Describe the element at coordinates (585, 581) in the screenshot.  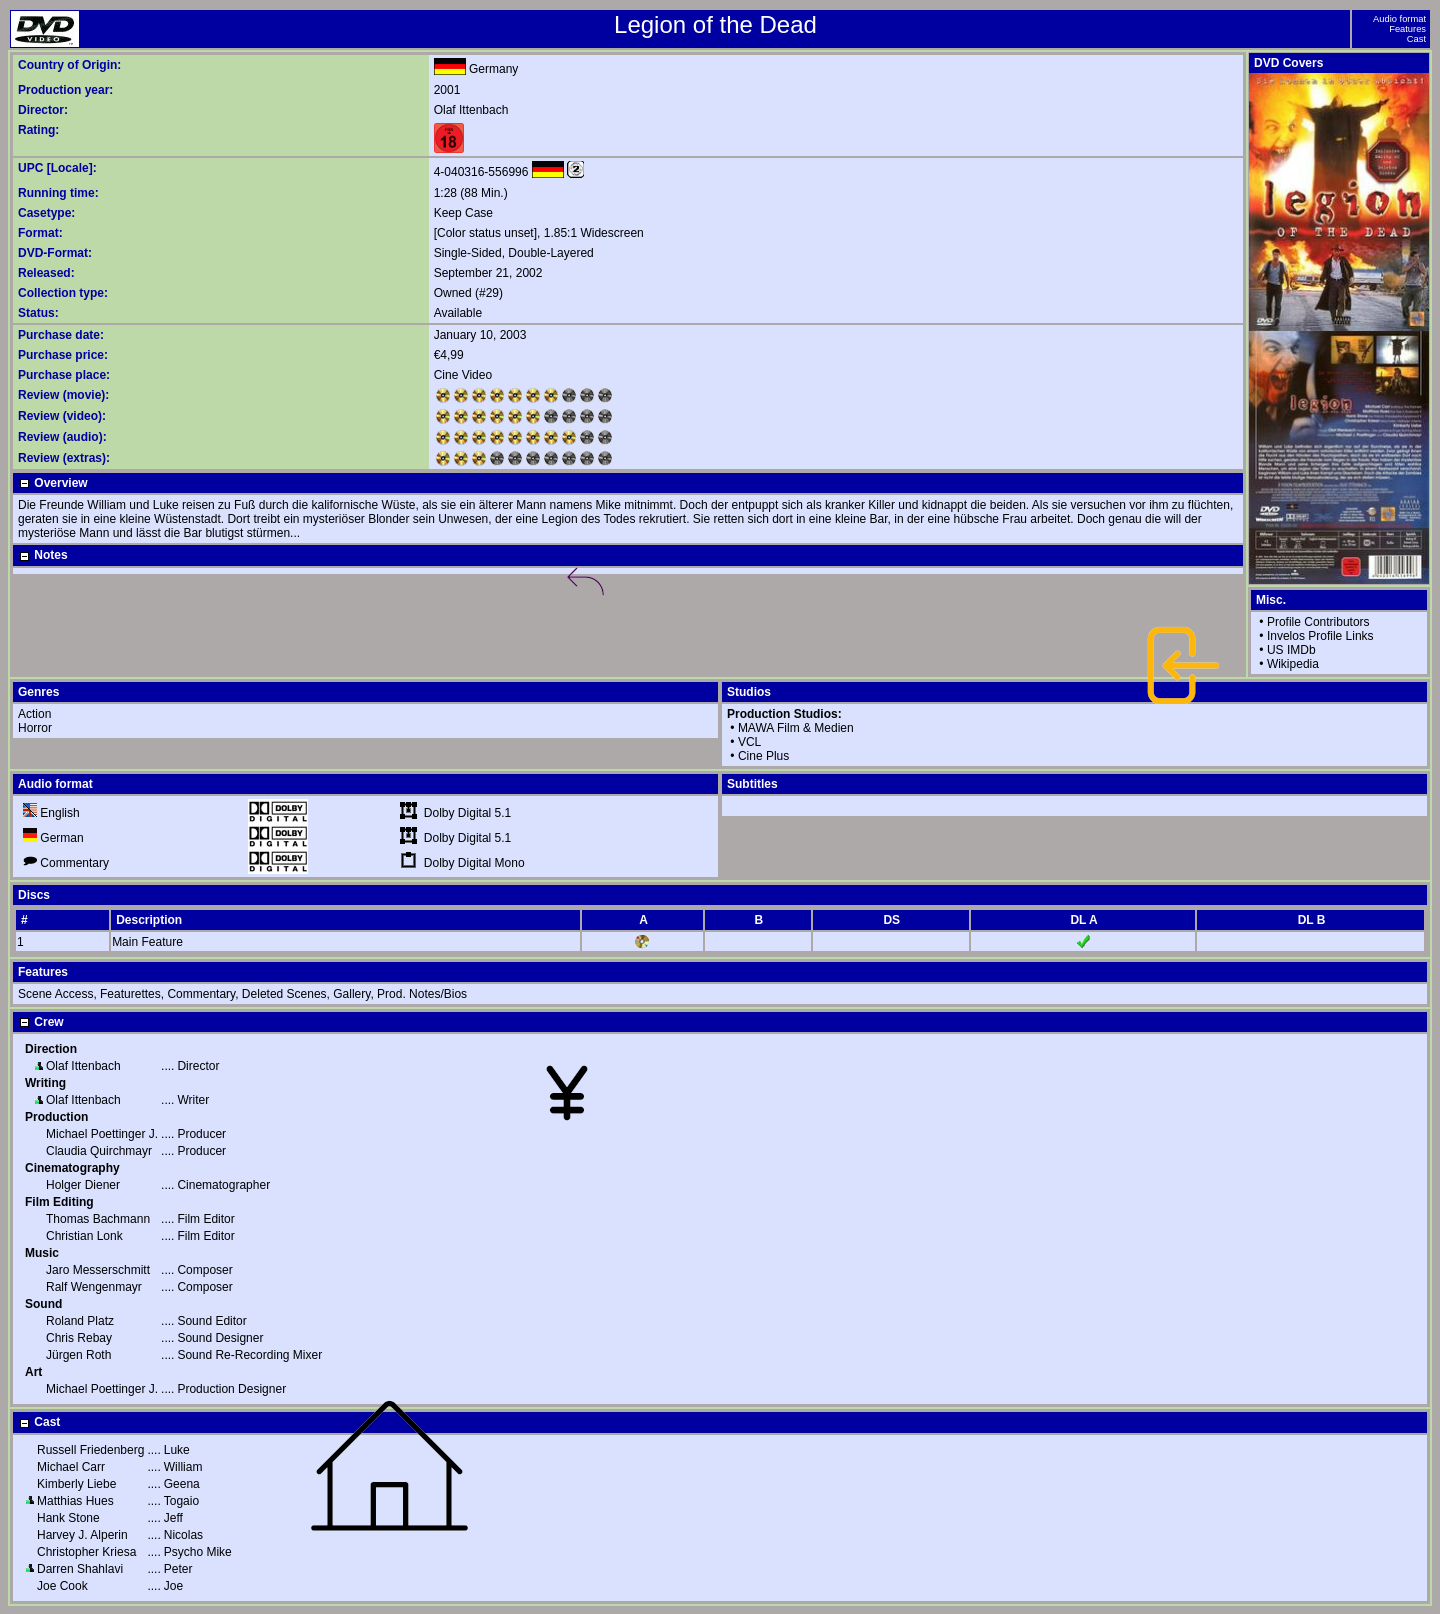
I see `go back to previous screen` at that location.